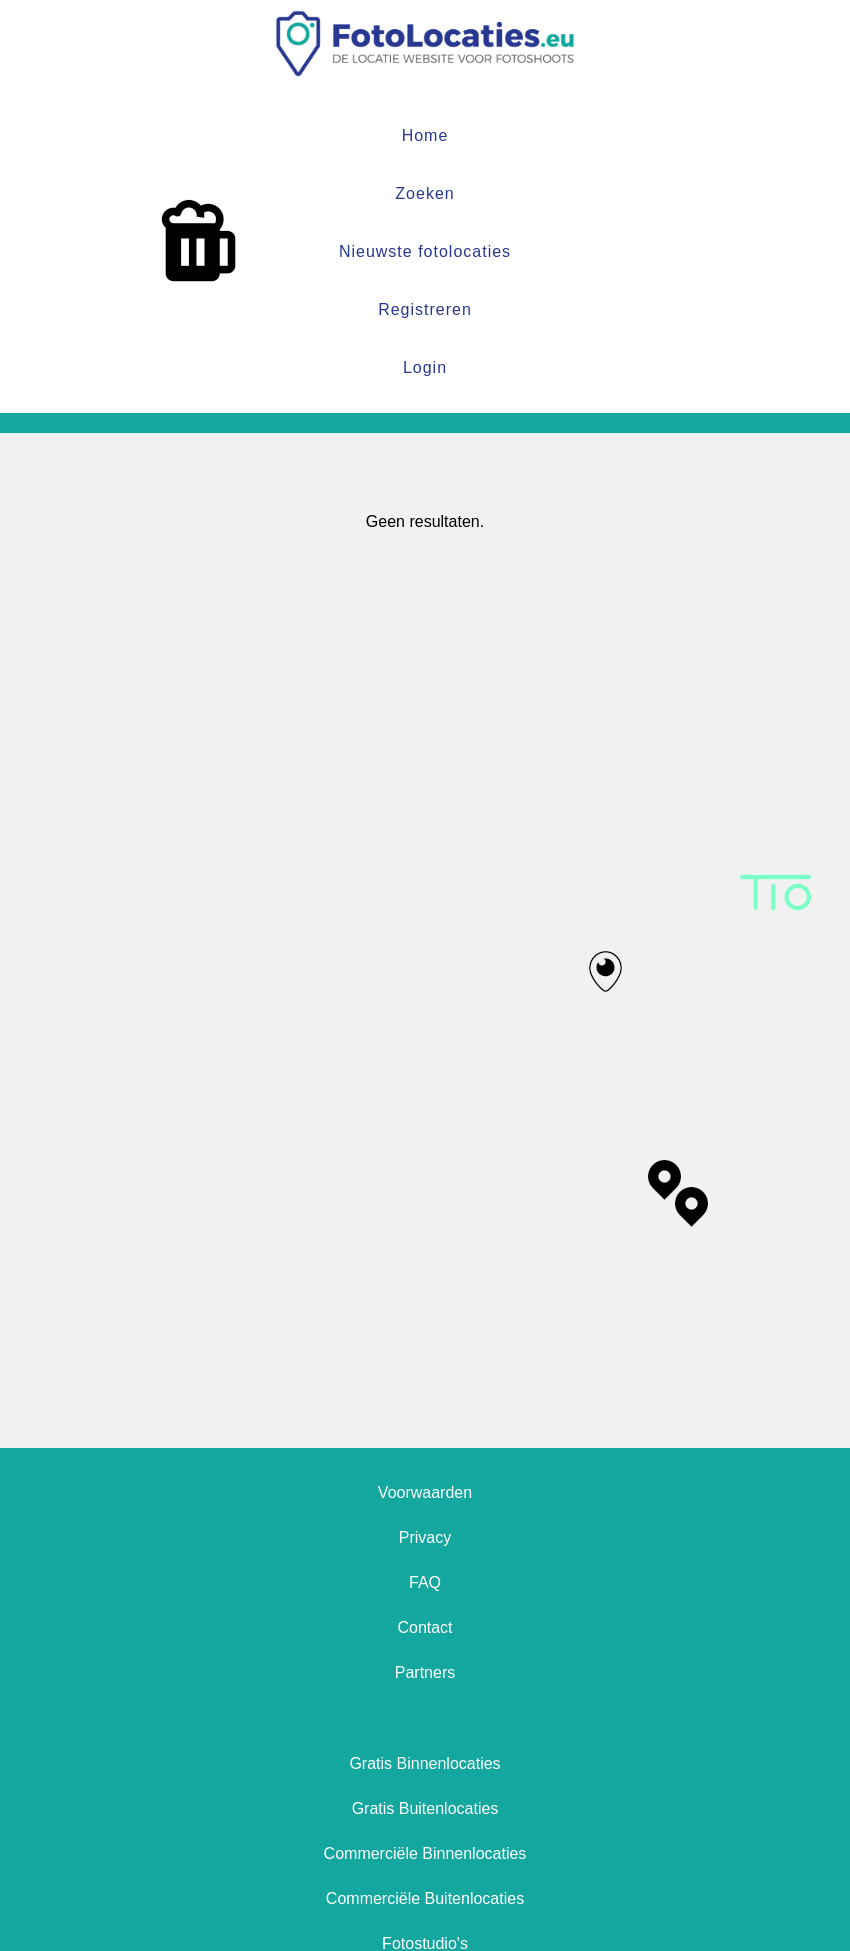 The image size is (850, 1951). I want to click on browse nearby bars or breweries, so click(200, 242).